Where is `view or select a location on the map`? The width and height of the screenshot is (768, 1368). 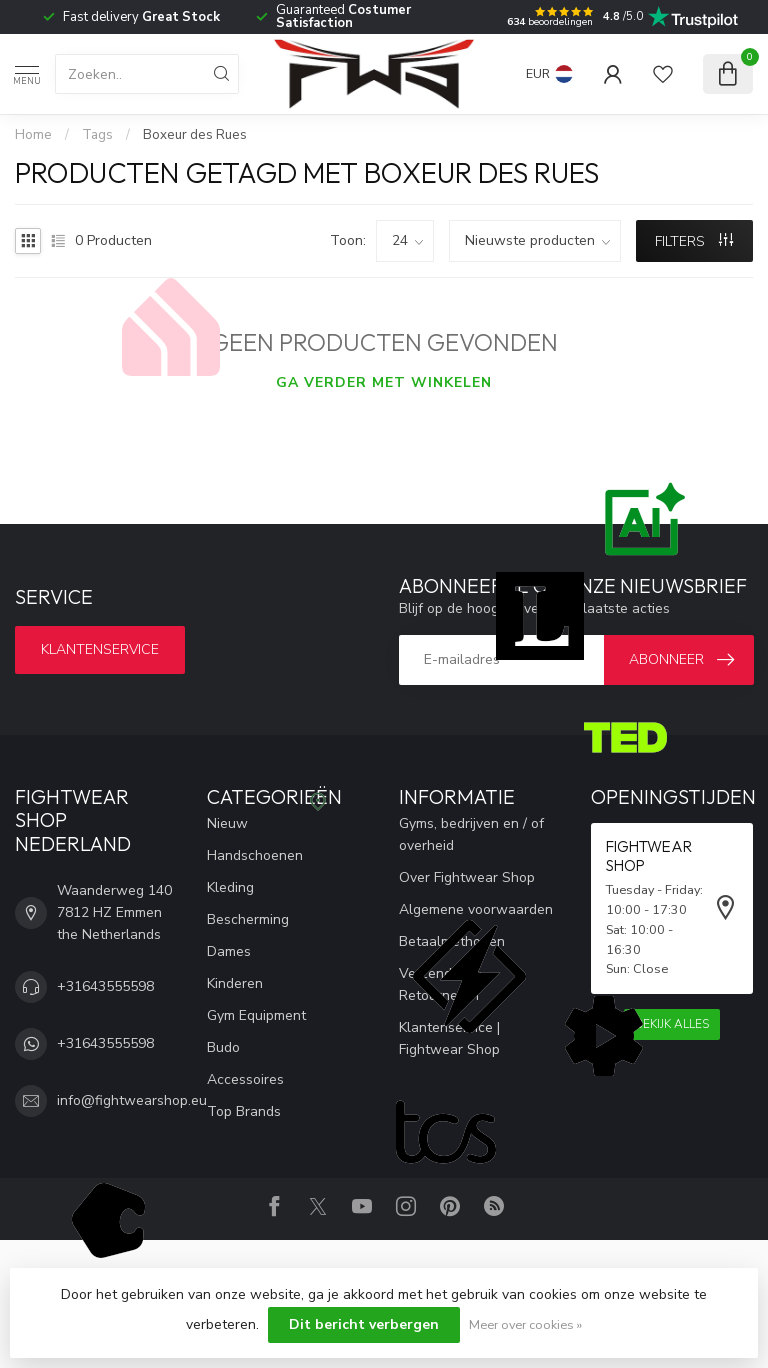 view or select a location on the map is located at coordinates (318, 801).